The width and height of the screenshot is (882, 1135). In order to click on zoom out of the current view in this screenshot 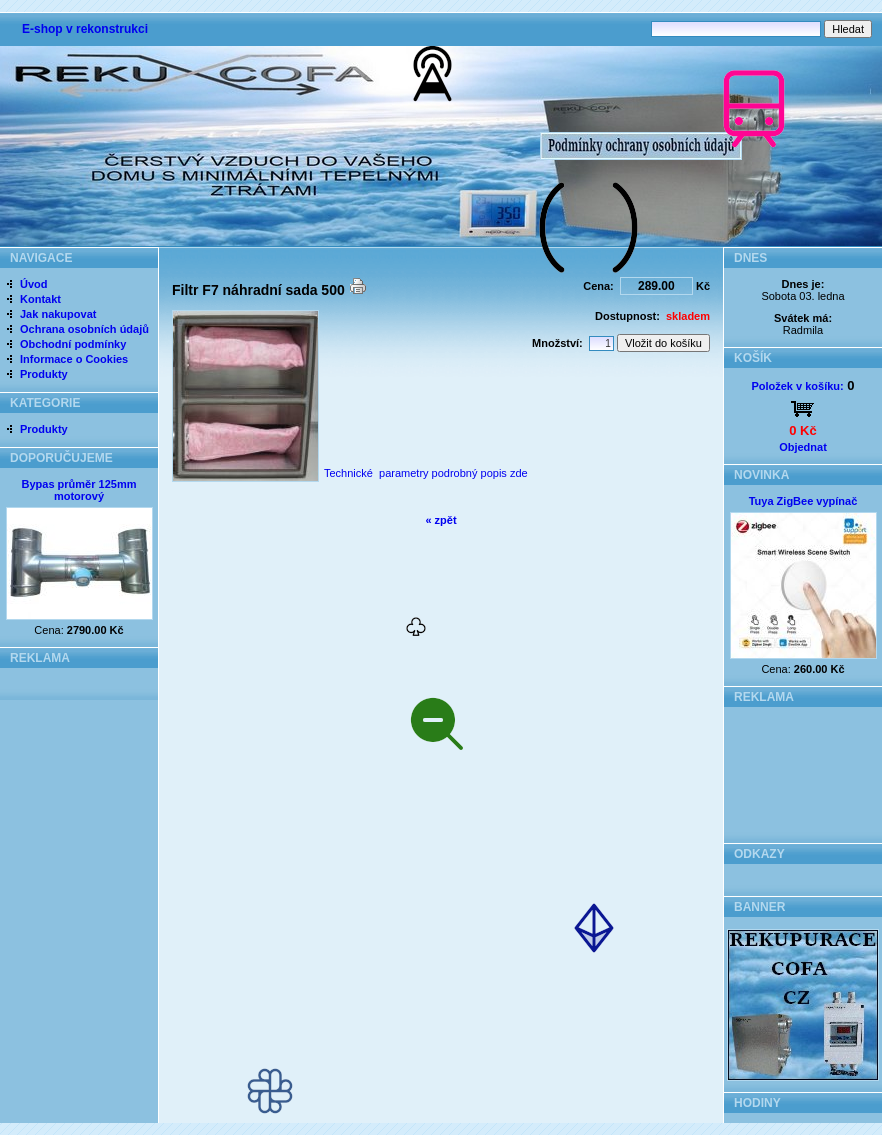, I will do `click(437, 724)`.